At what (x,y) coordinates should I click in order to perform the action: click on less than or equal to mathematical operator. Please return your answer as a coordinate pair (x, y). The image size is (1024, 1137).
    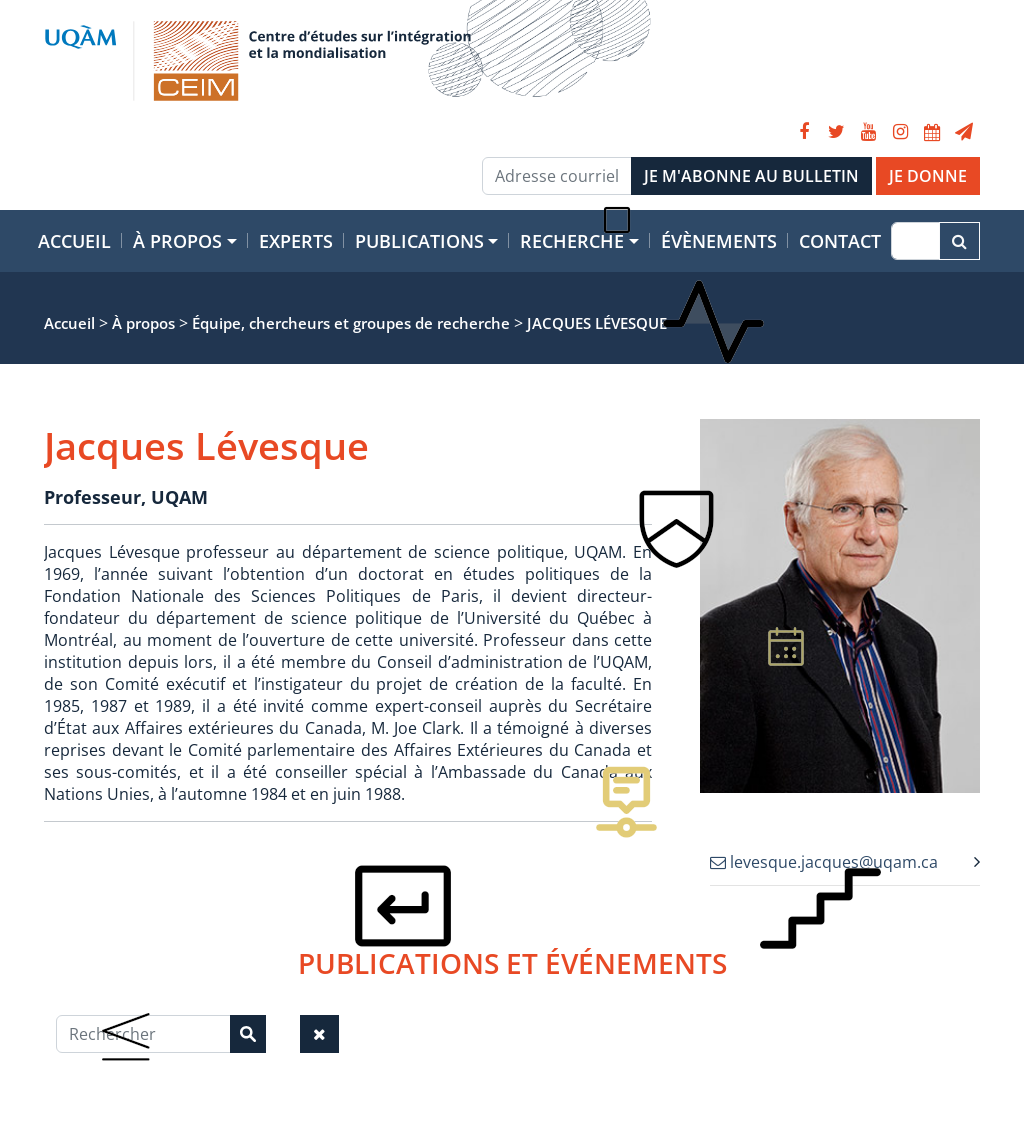
    Looking at the image, I should click on (127, 1038).